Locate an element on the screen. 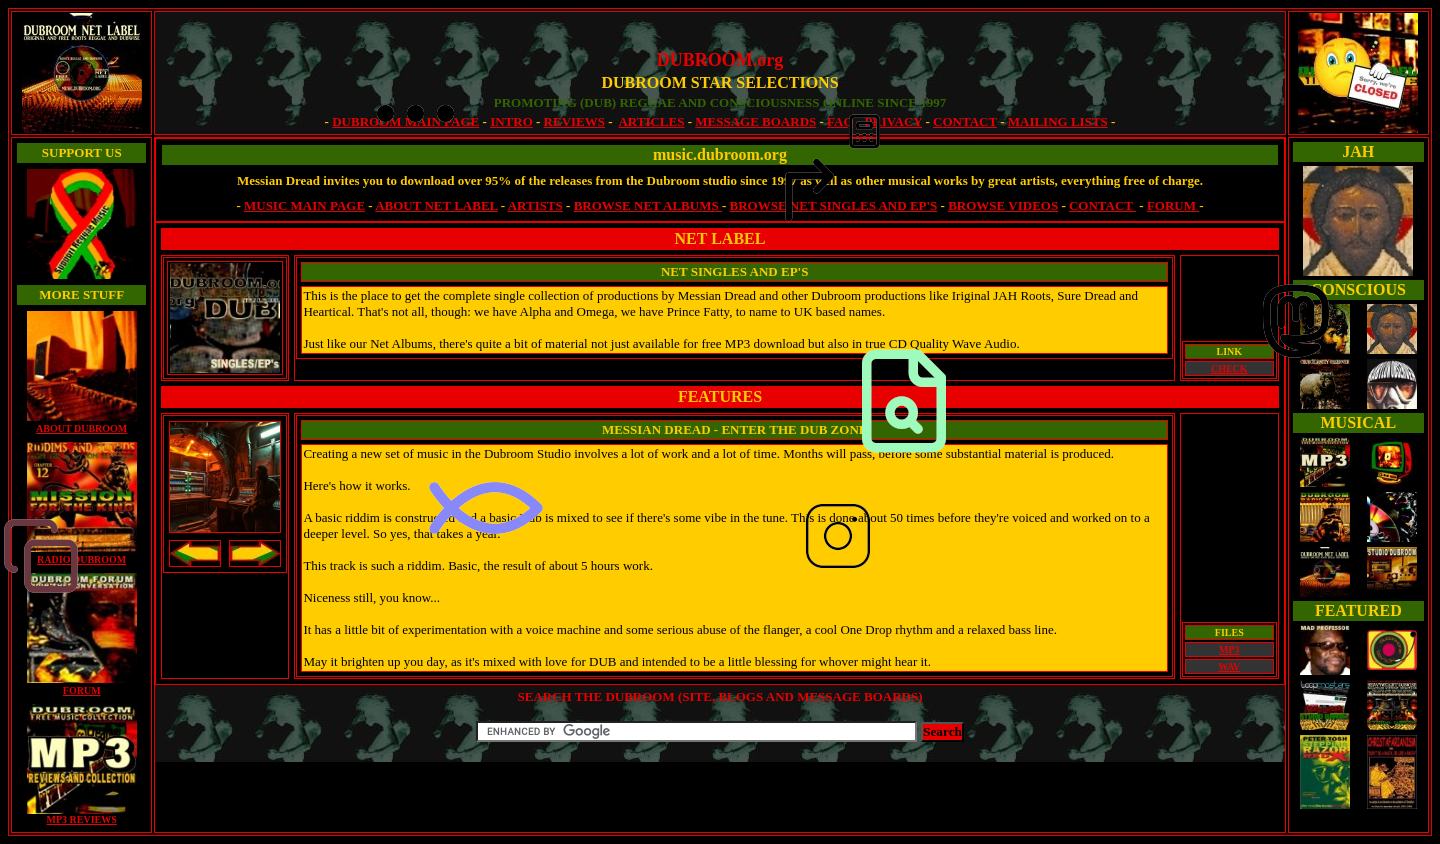 The height and width of the screenshot is (844, 1440). copy to clipboard is located at coordinates (41, 556).